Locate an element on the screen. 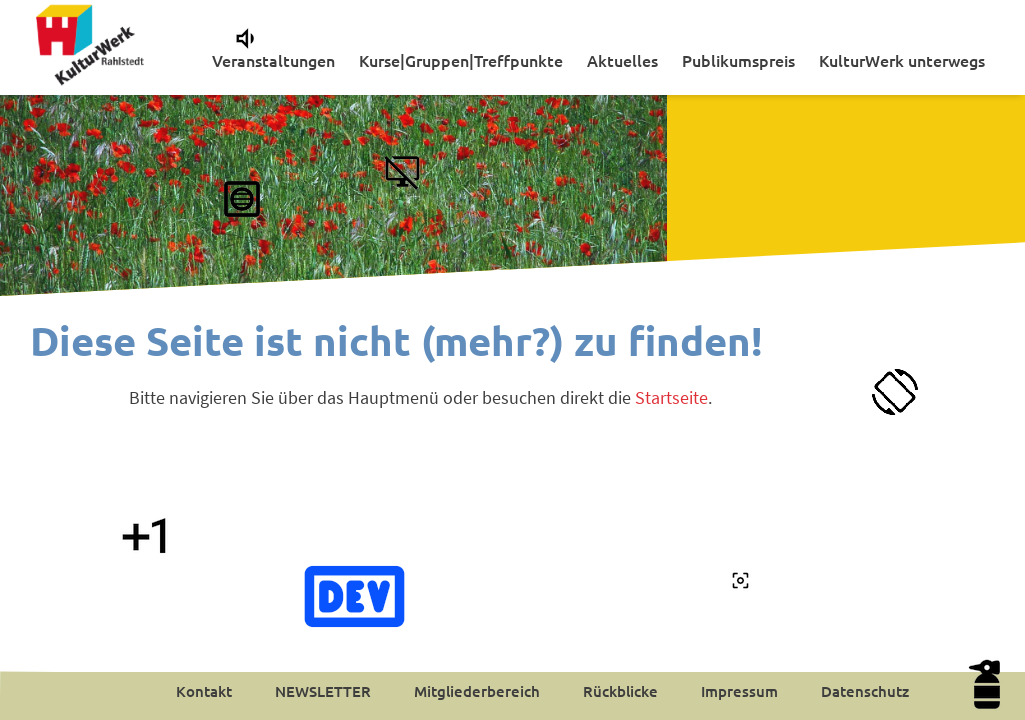 The width and height of the screenshot is (1025, 720). increase exposure by one stop is located at coordinates (144, 537).